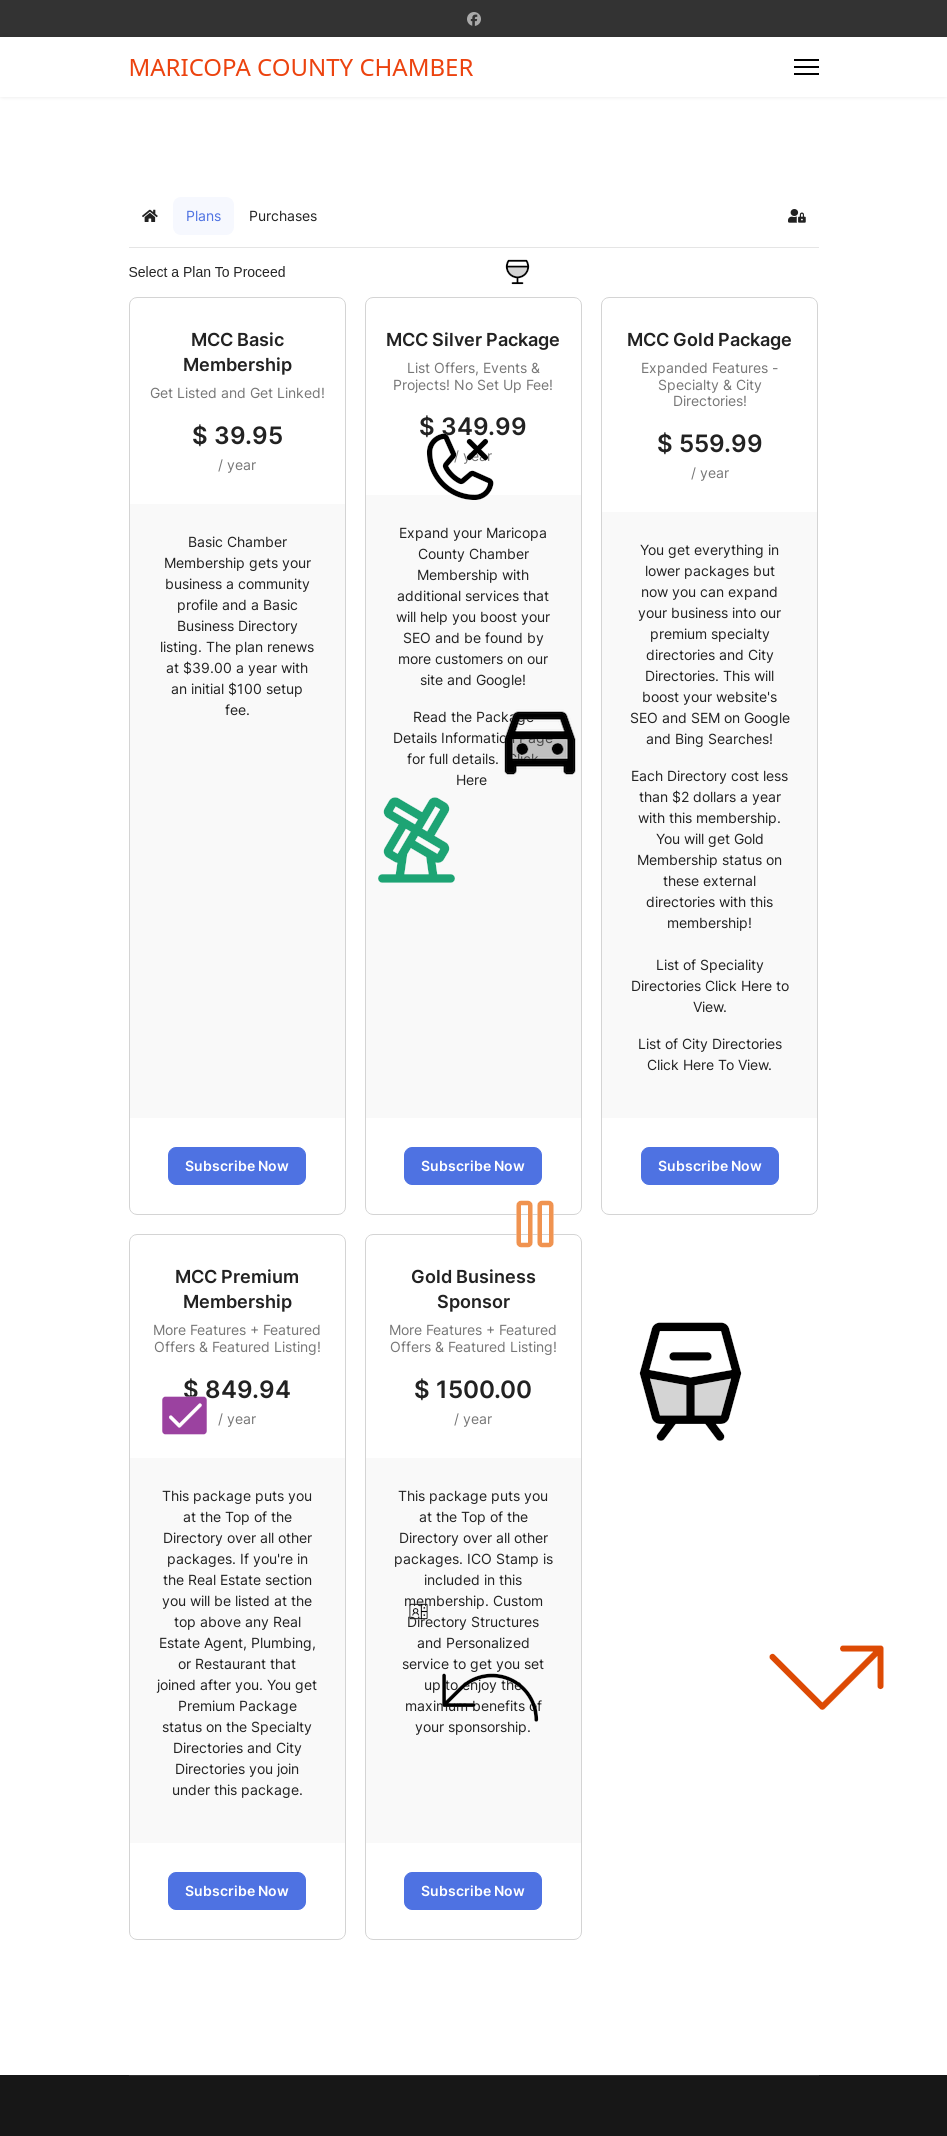 The width and height of the screenshot is (947, 2136). I want to click on confirm or submit an action, so click(184, 1415).